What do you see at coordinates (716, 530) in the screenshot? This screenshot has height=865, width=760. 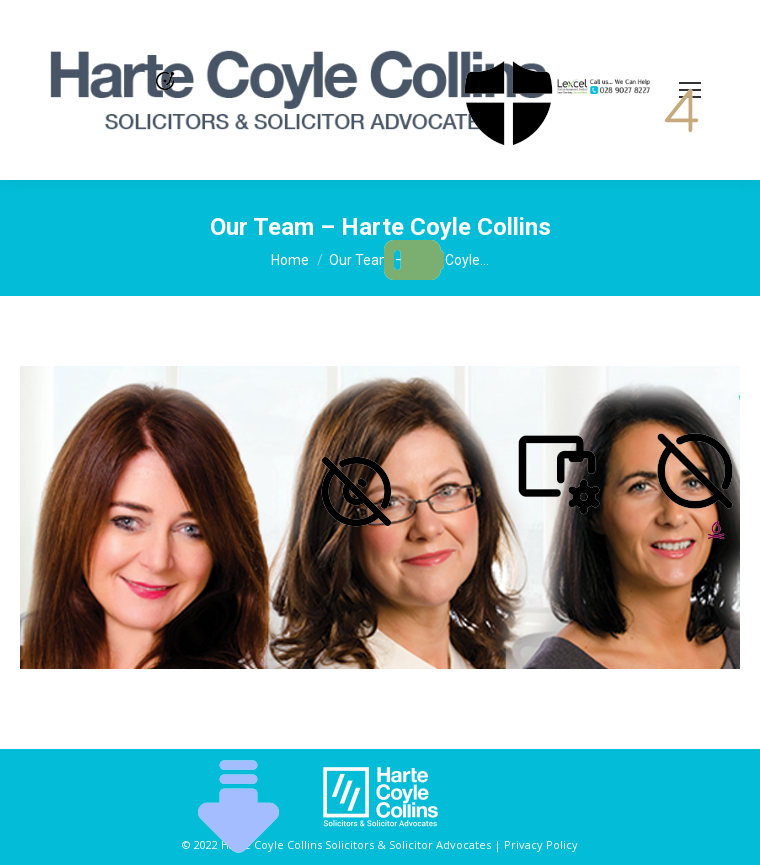 I see `access camping or outdoor activity features` at bounding box center [716, 530].